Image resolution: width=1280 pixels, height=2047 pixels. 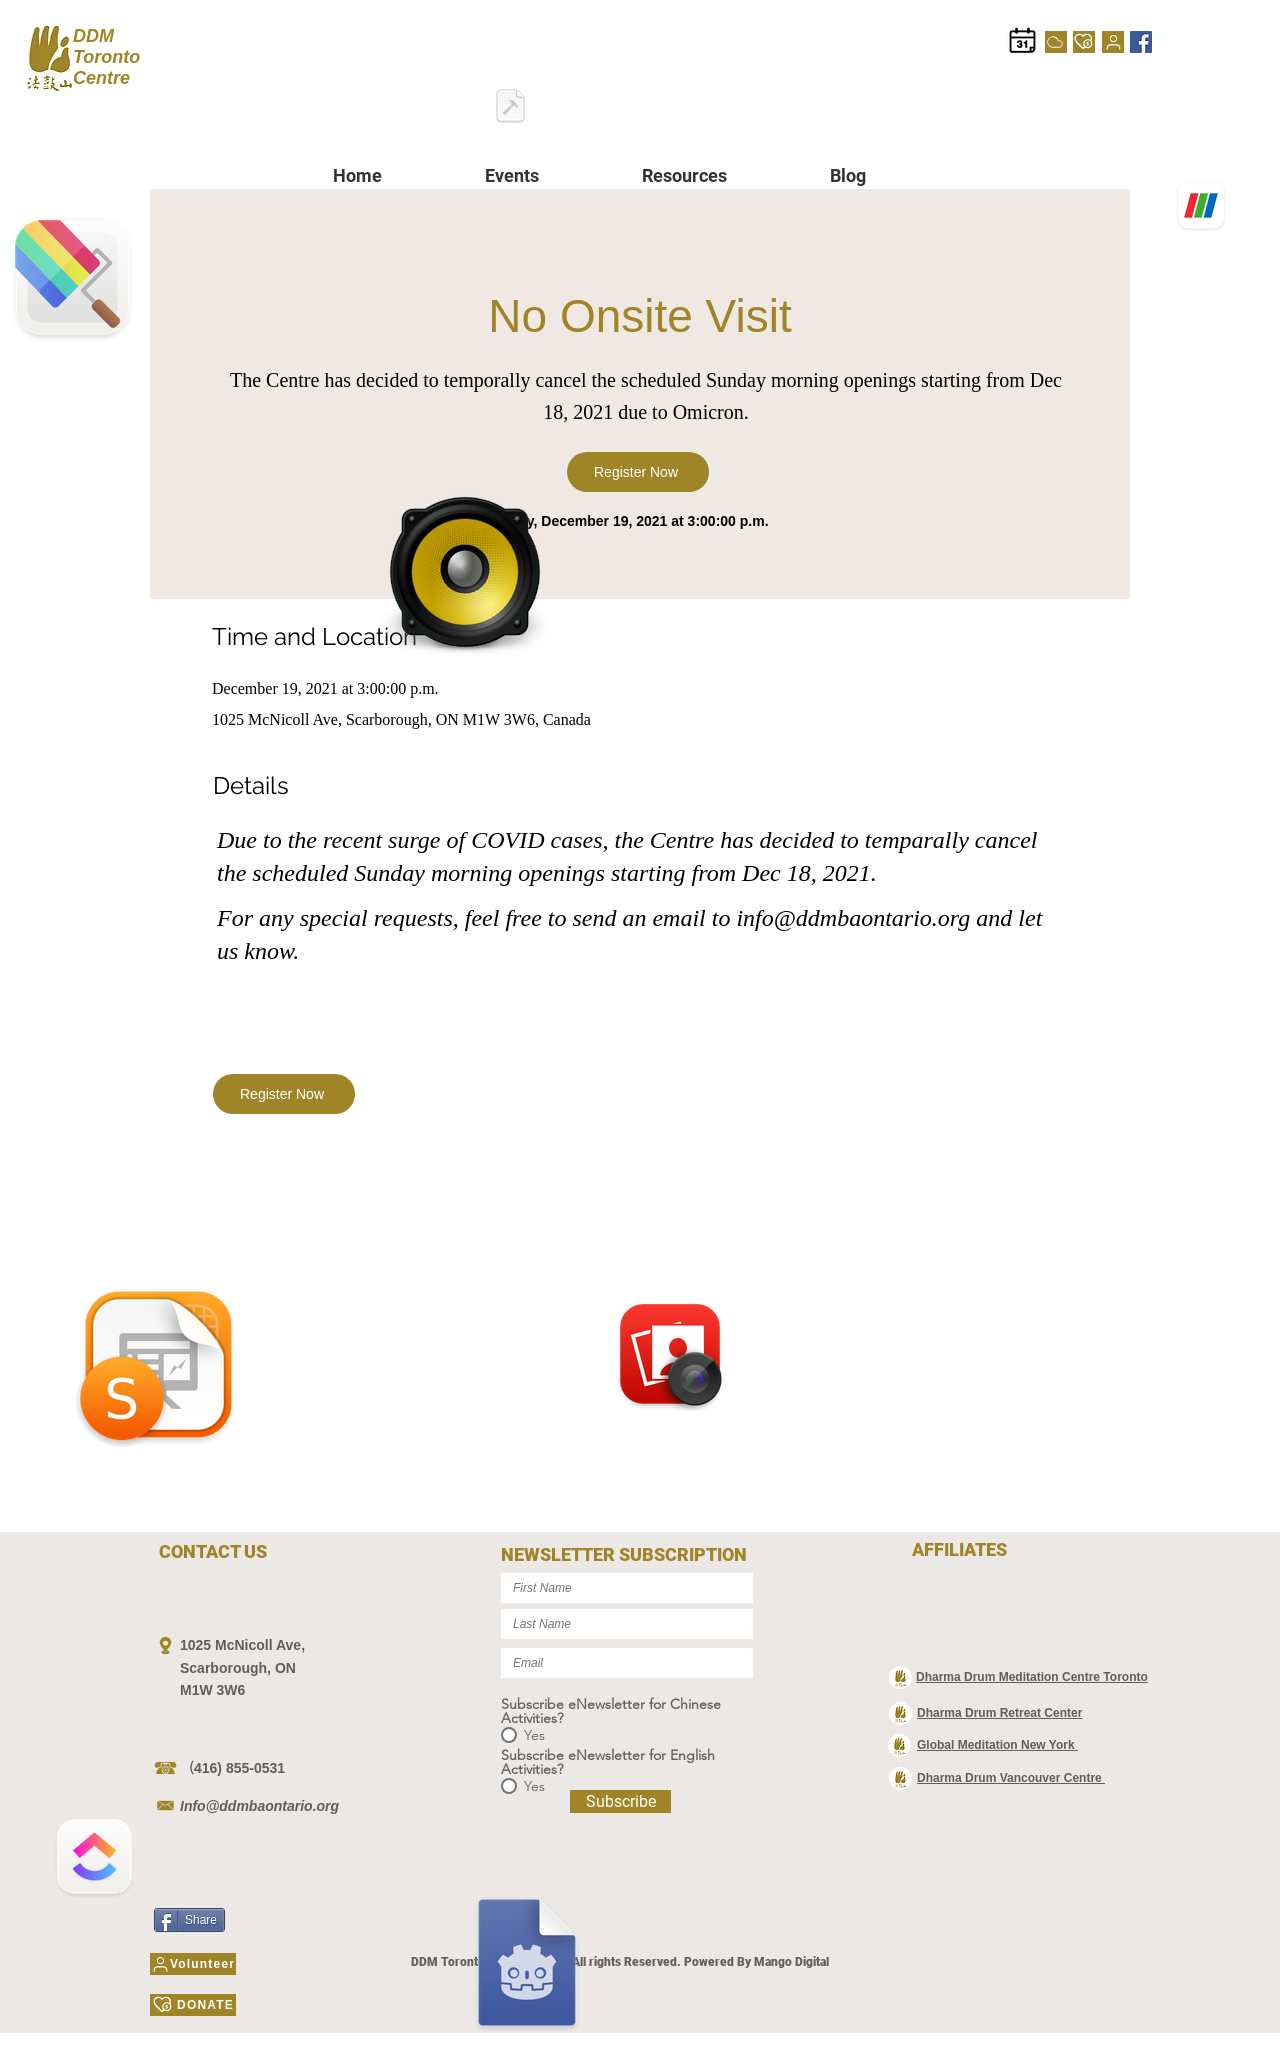 What do you see at coordinates (94, 1856) in the screenshot?
I see `open ClickUp app` at bounding box center [94, 1856].